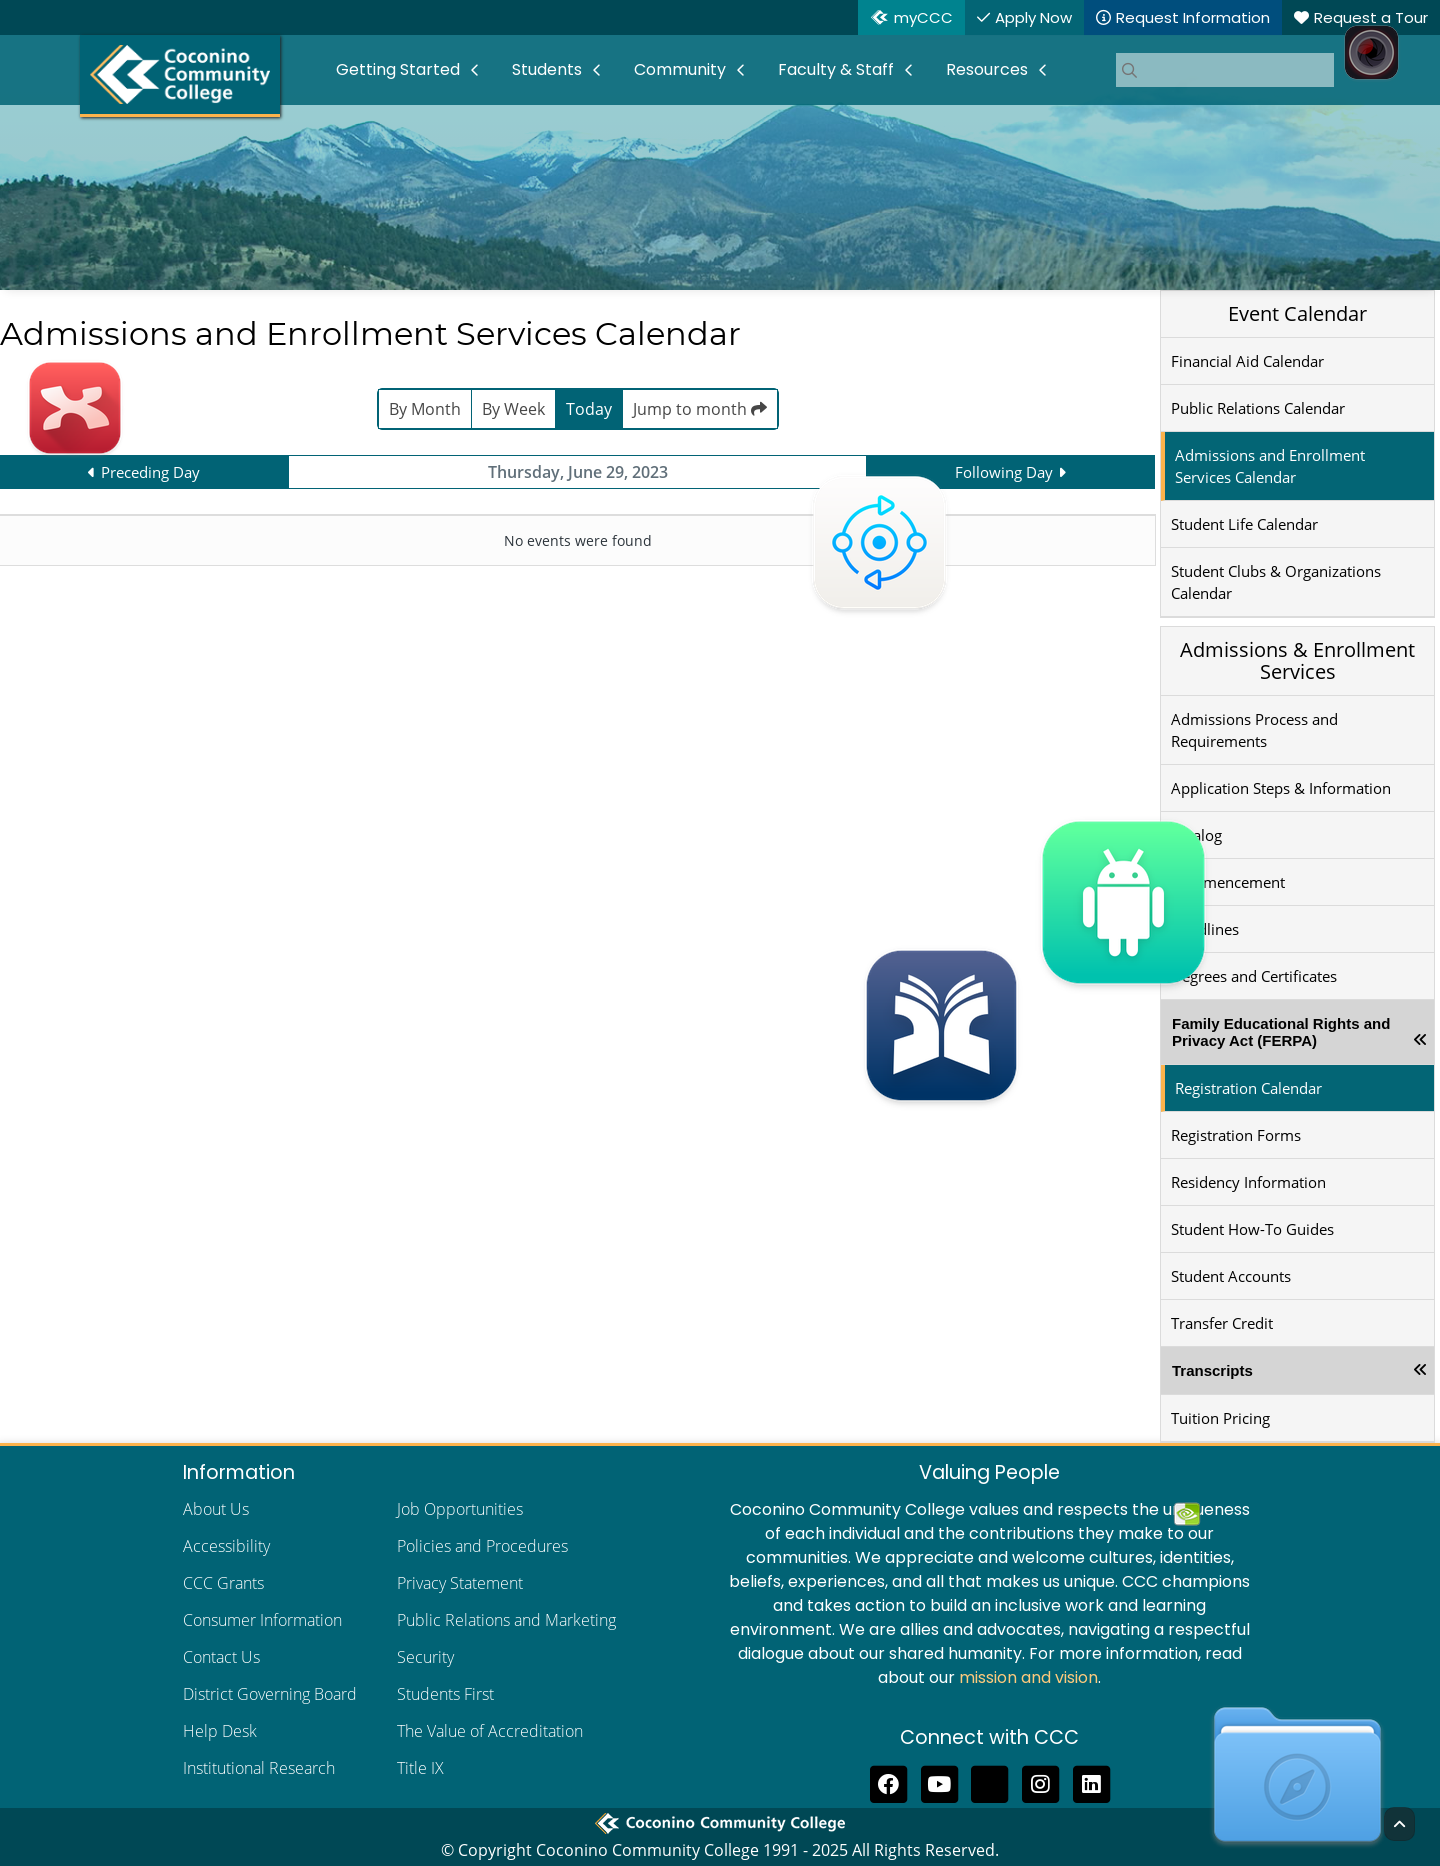  Describe the element at coordinates (879, 542) in the screenshot. I see `open coolero cooling system control app` at that location.